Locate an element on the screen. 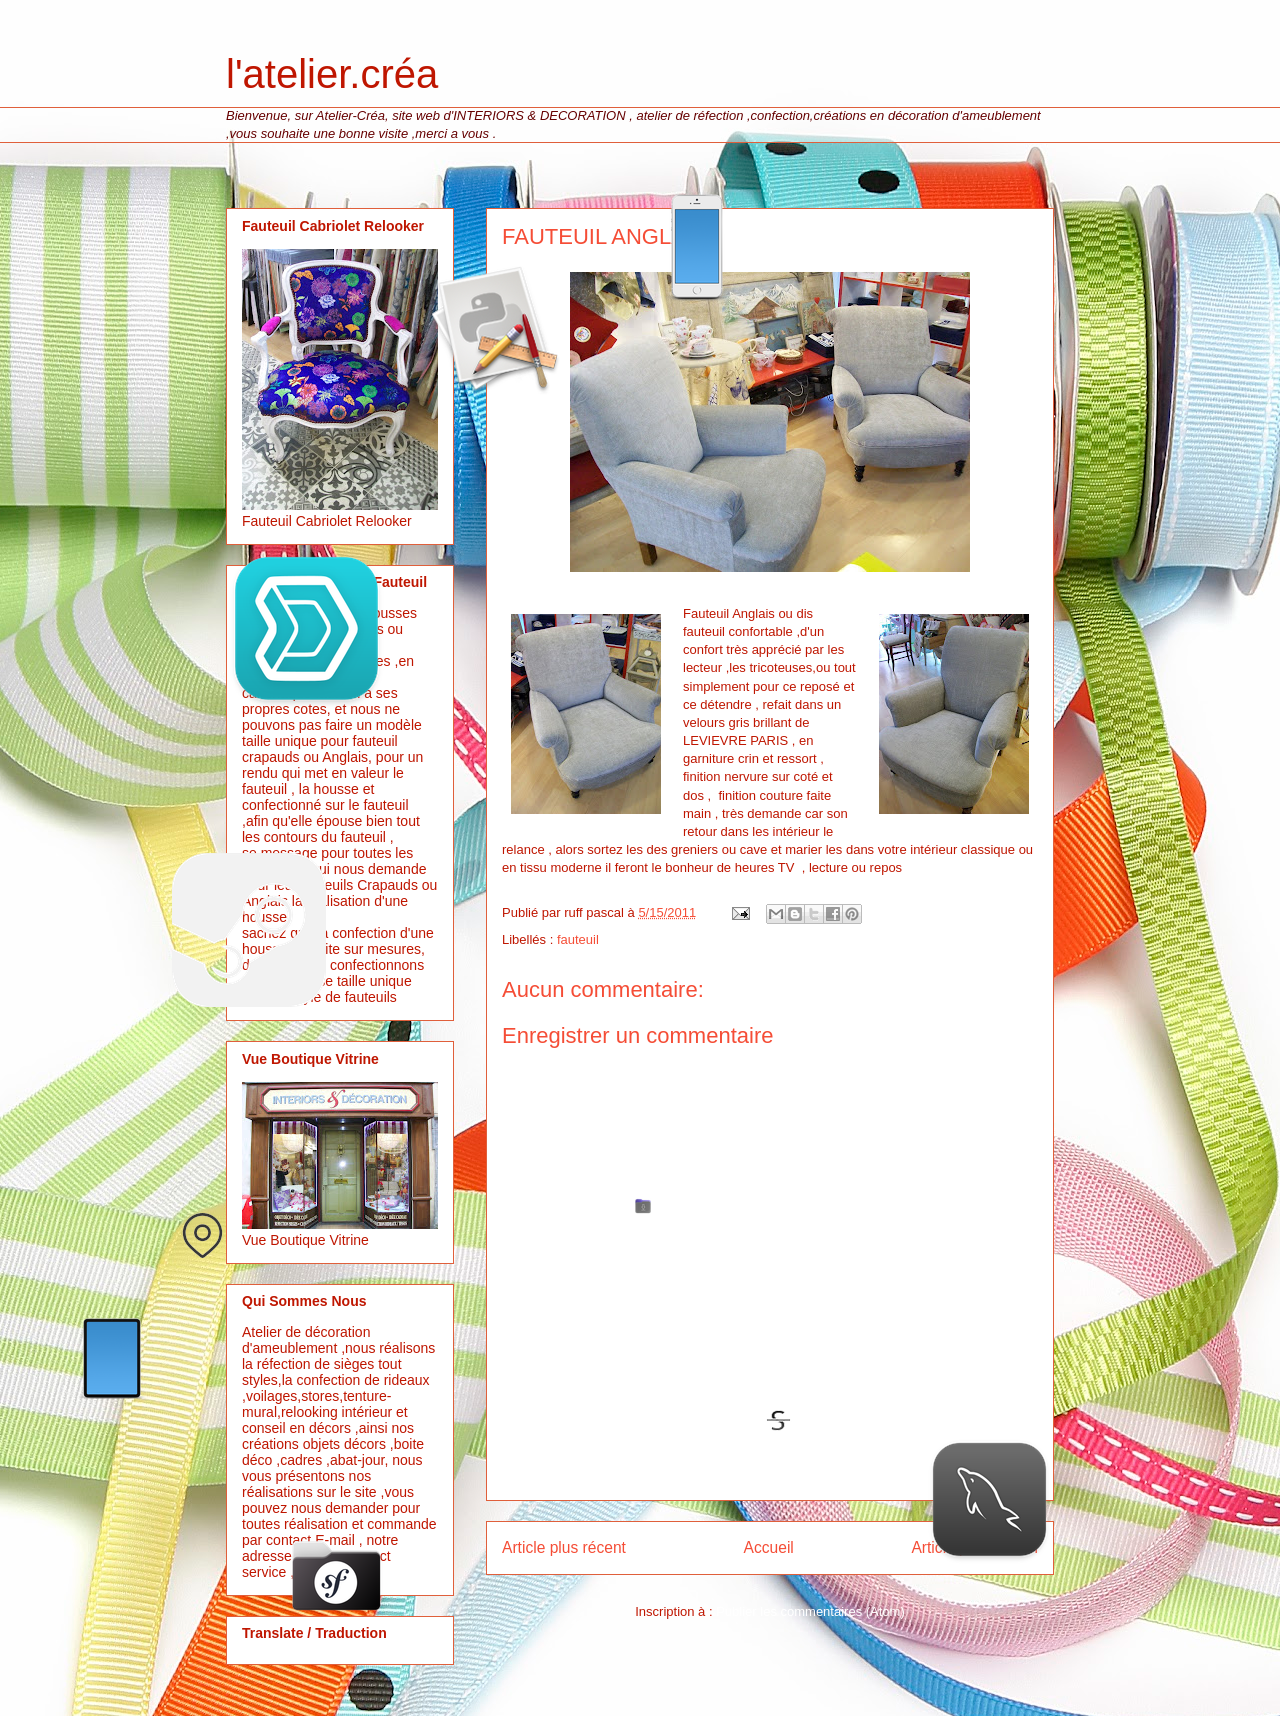 The height and width of the screenshot is (1716, 1280). open synology drive cloud storage app is located at coordinates (306, 628).